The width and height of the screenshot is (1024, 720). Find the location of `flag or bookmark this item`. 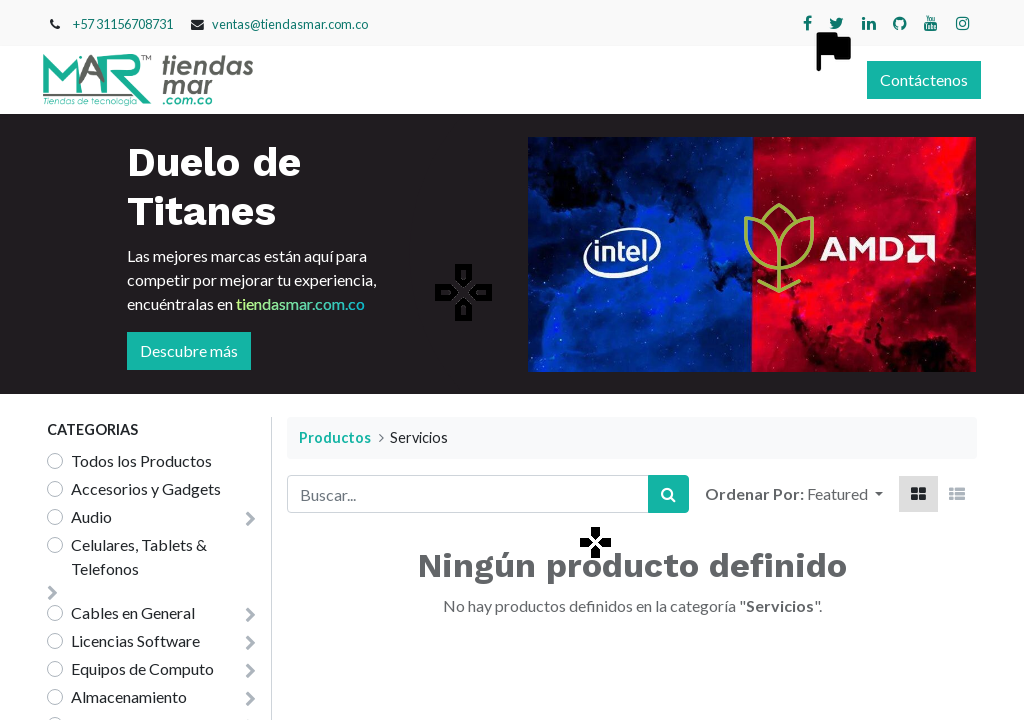

flag or bookmark this item is located at coordinates (832, 50).